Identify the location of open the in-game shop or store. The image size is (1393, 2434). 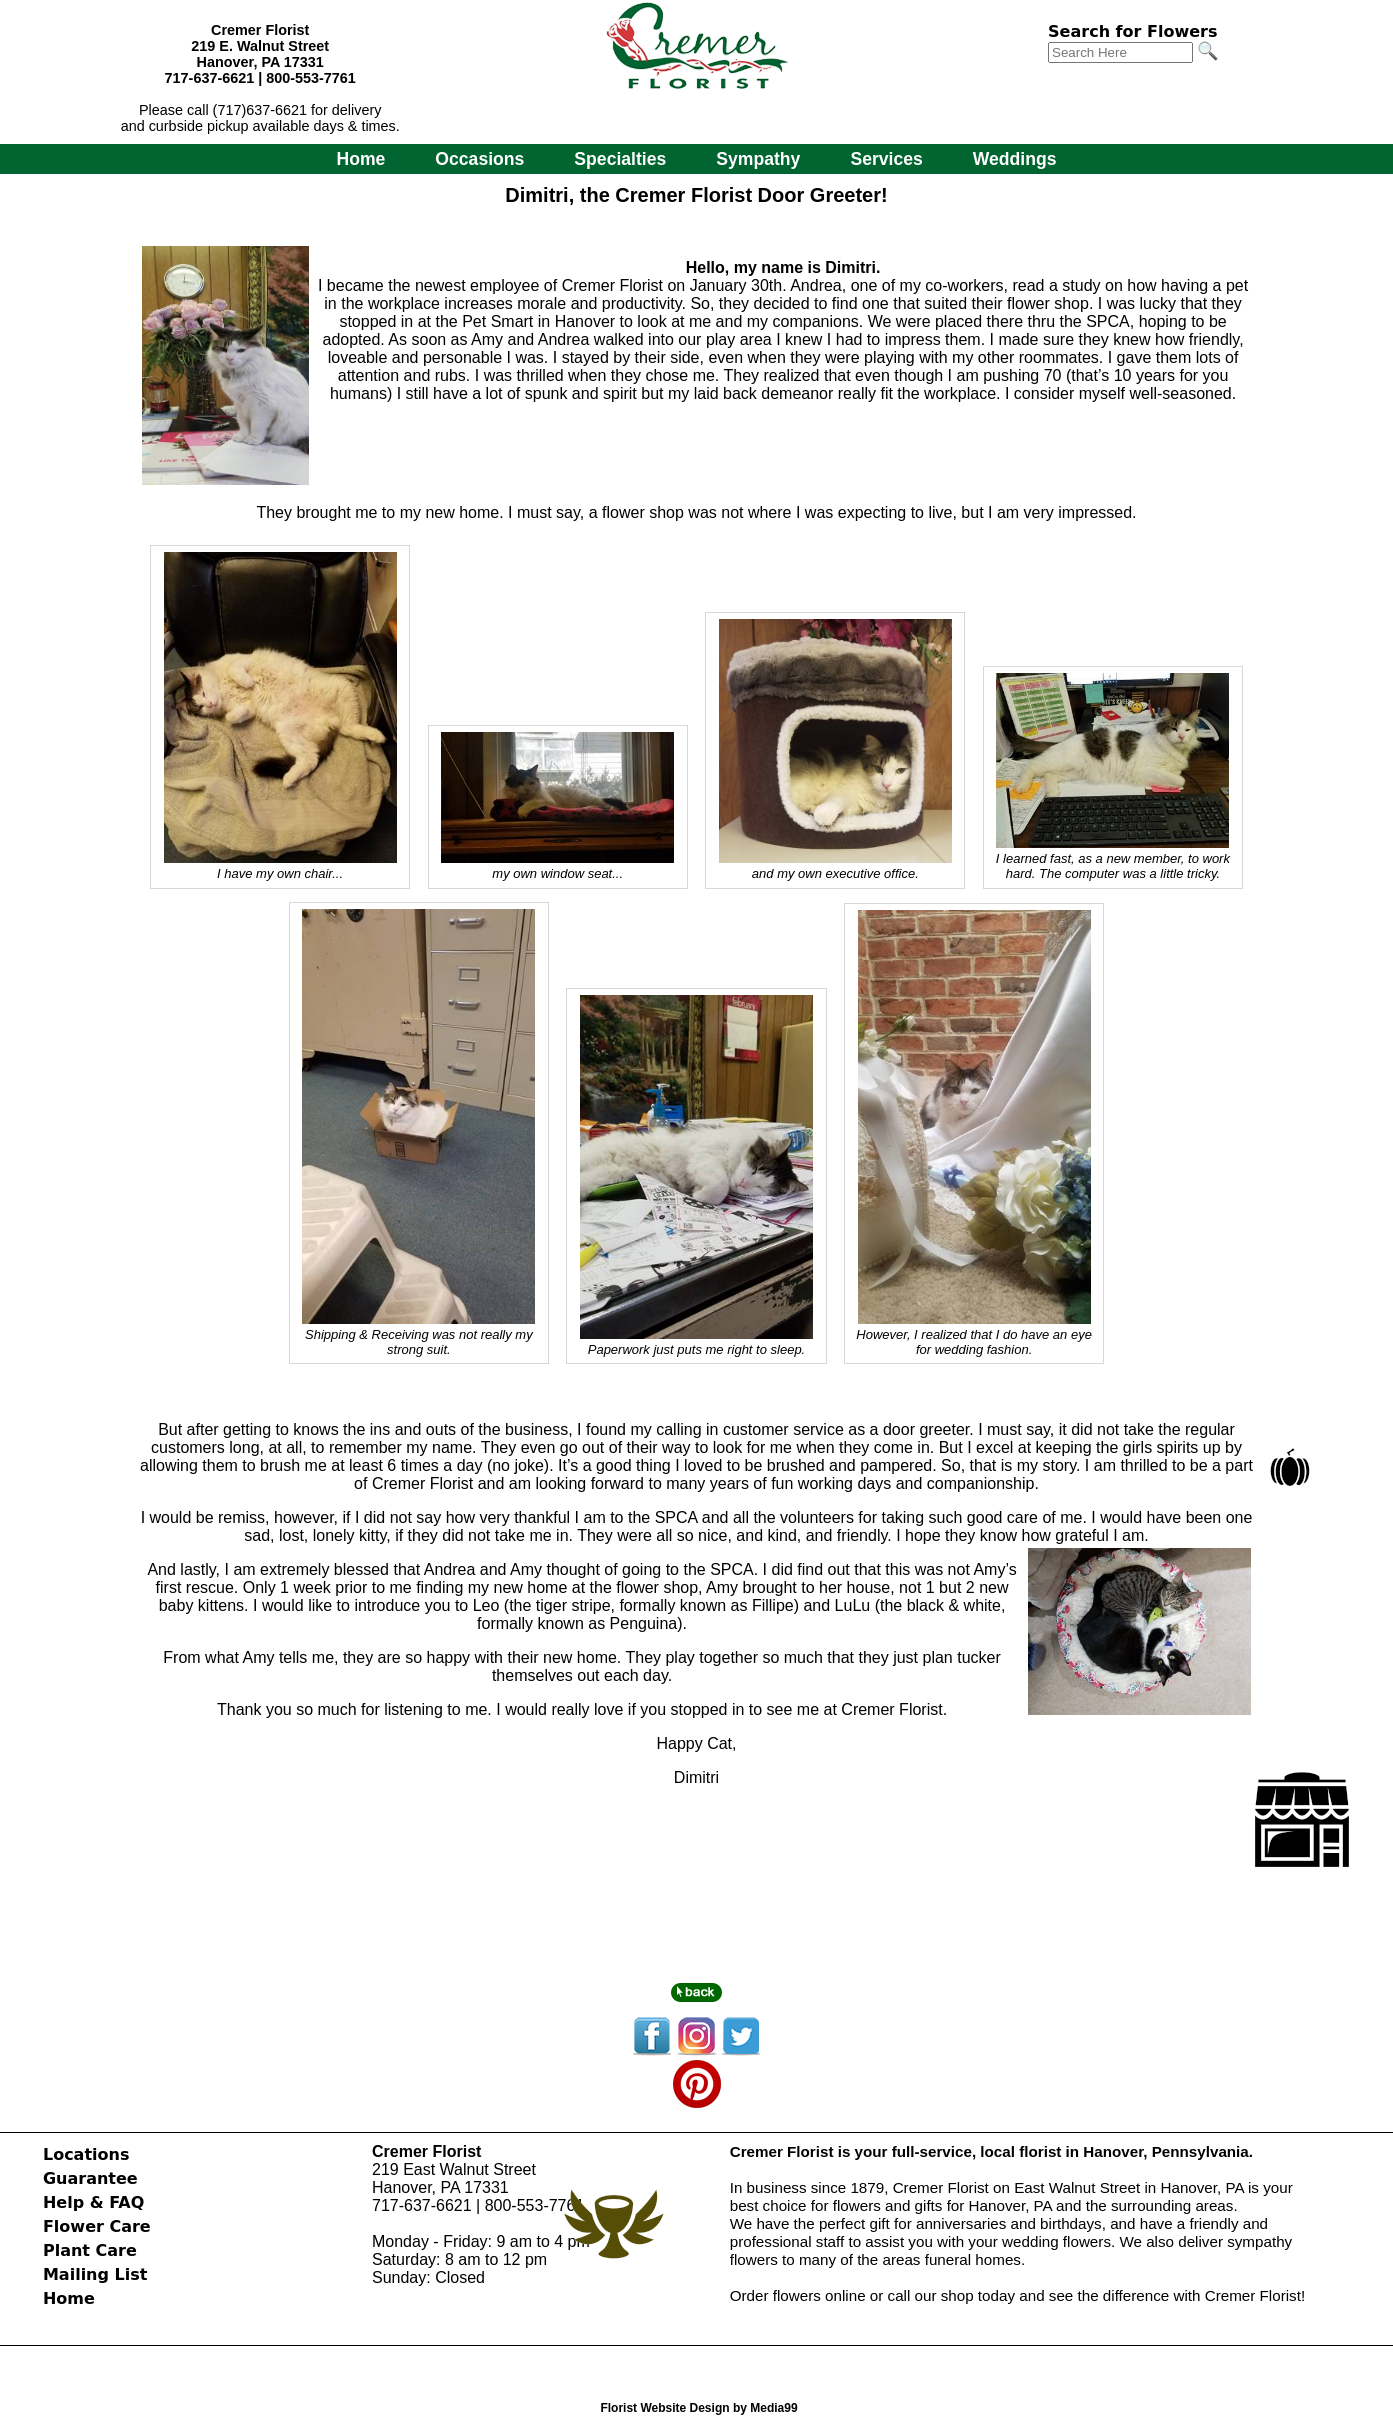
(1302, 1820).